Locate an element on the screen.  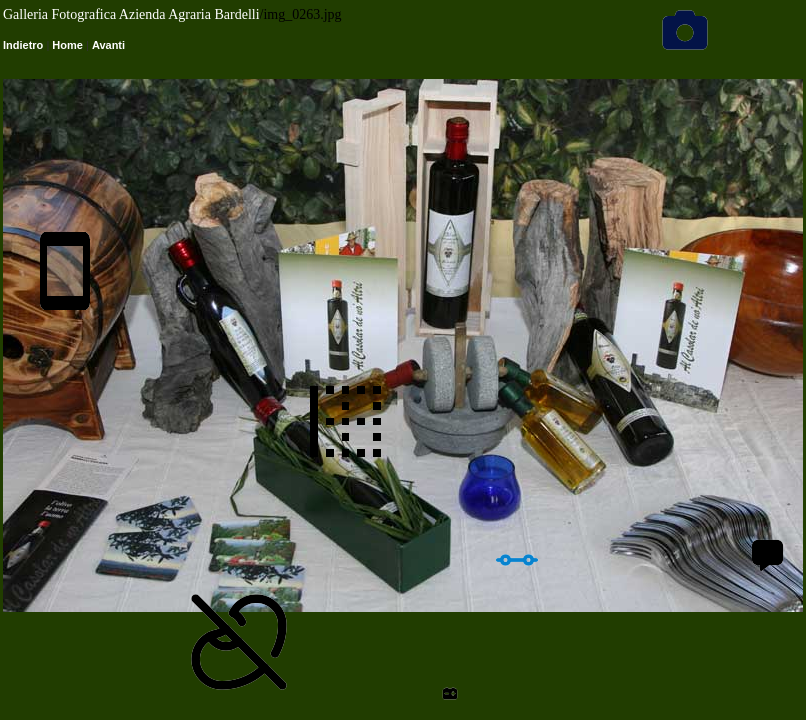
take a photo is located at coordinates (685, 30).